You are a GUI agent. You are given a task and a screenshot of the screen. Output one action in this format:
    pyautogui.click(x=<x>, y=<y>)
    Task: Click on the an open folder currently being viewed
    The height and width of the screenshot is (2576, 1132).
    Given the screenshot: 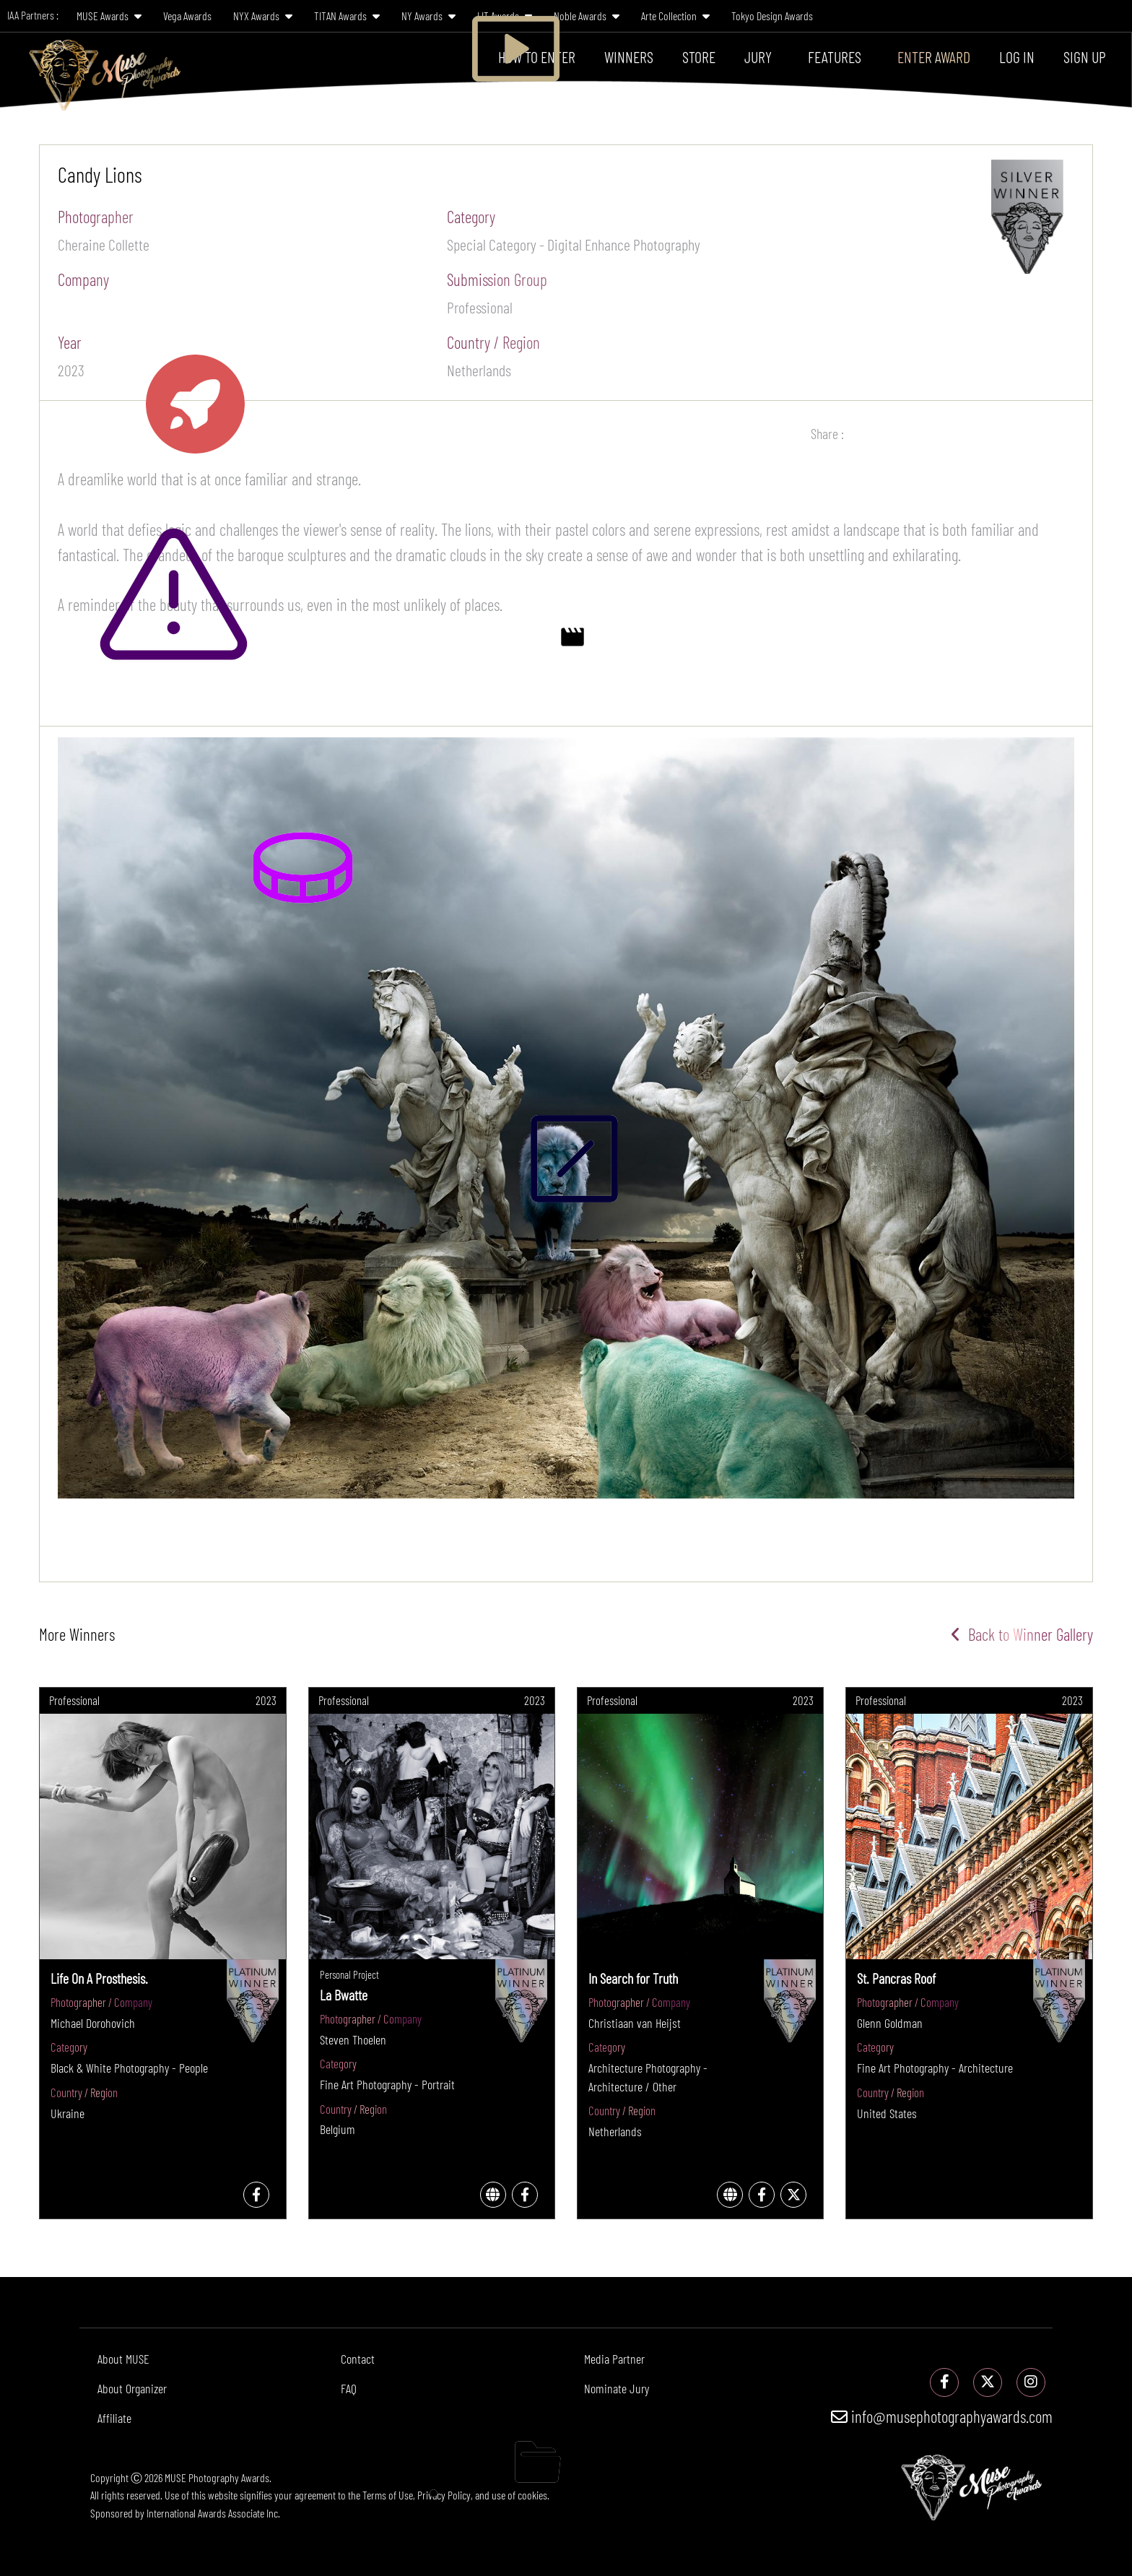 What is the action you would take?
    pyautogui.click(x=538, y=2462)
    